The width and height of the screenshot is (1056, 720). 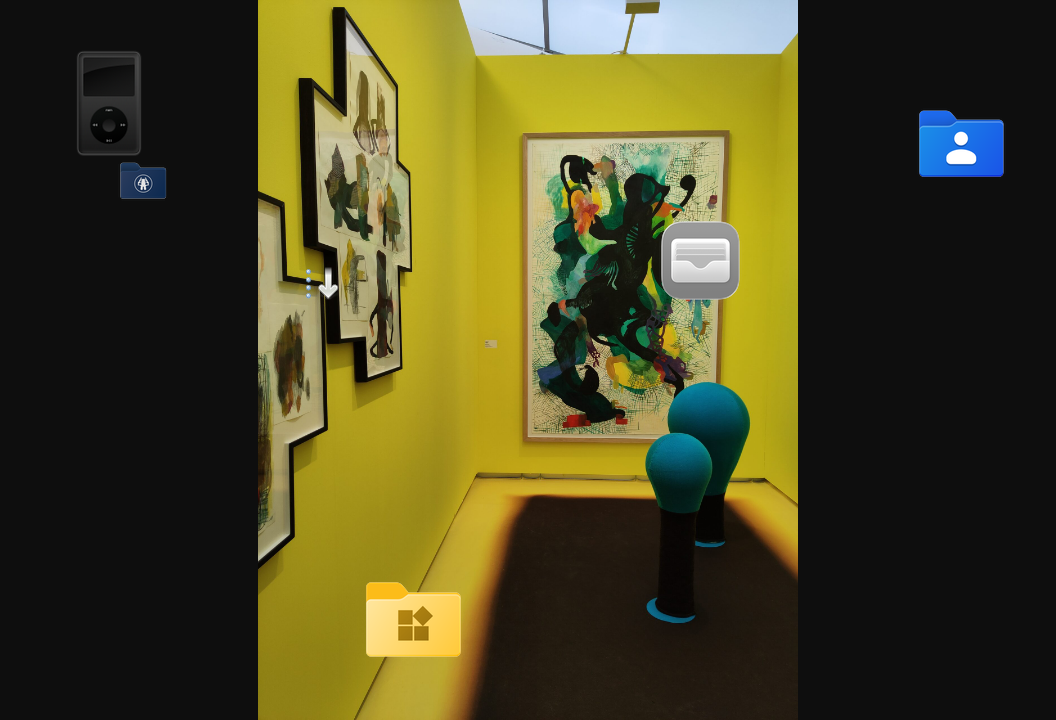 I want to click on iPod classic device icon, so click(x=109, y=103).